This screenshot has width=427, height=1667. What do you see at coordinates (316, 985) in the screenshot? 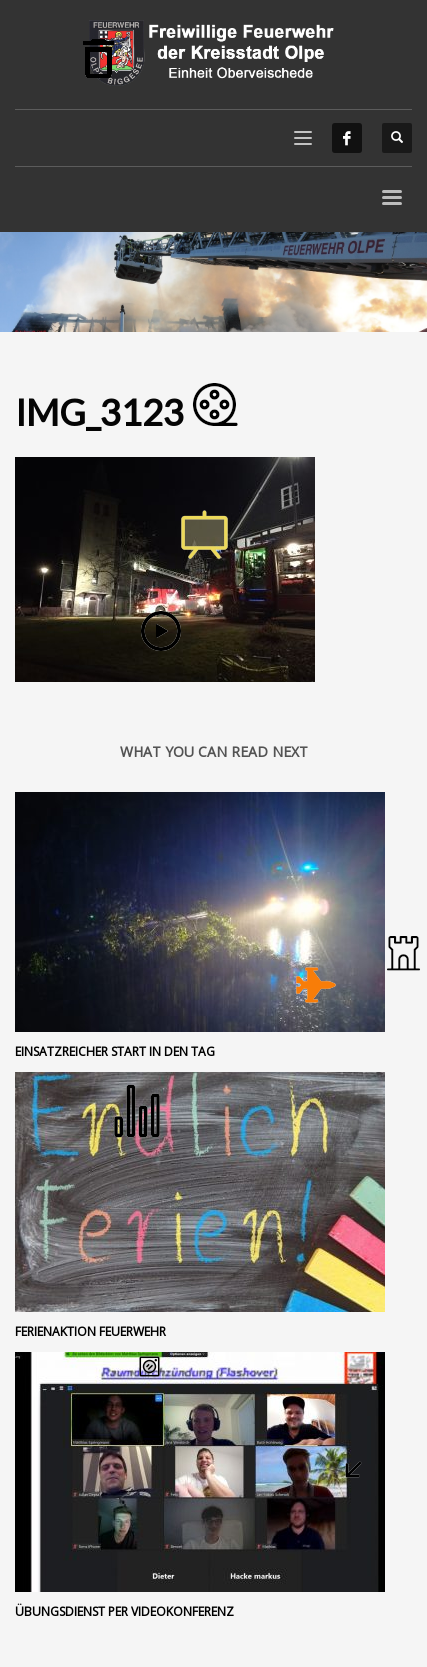
I see `access flight or aviation features` at bounding box center [316, 985].